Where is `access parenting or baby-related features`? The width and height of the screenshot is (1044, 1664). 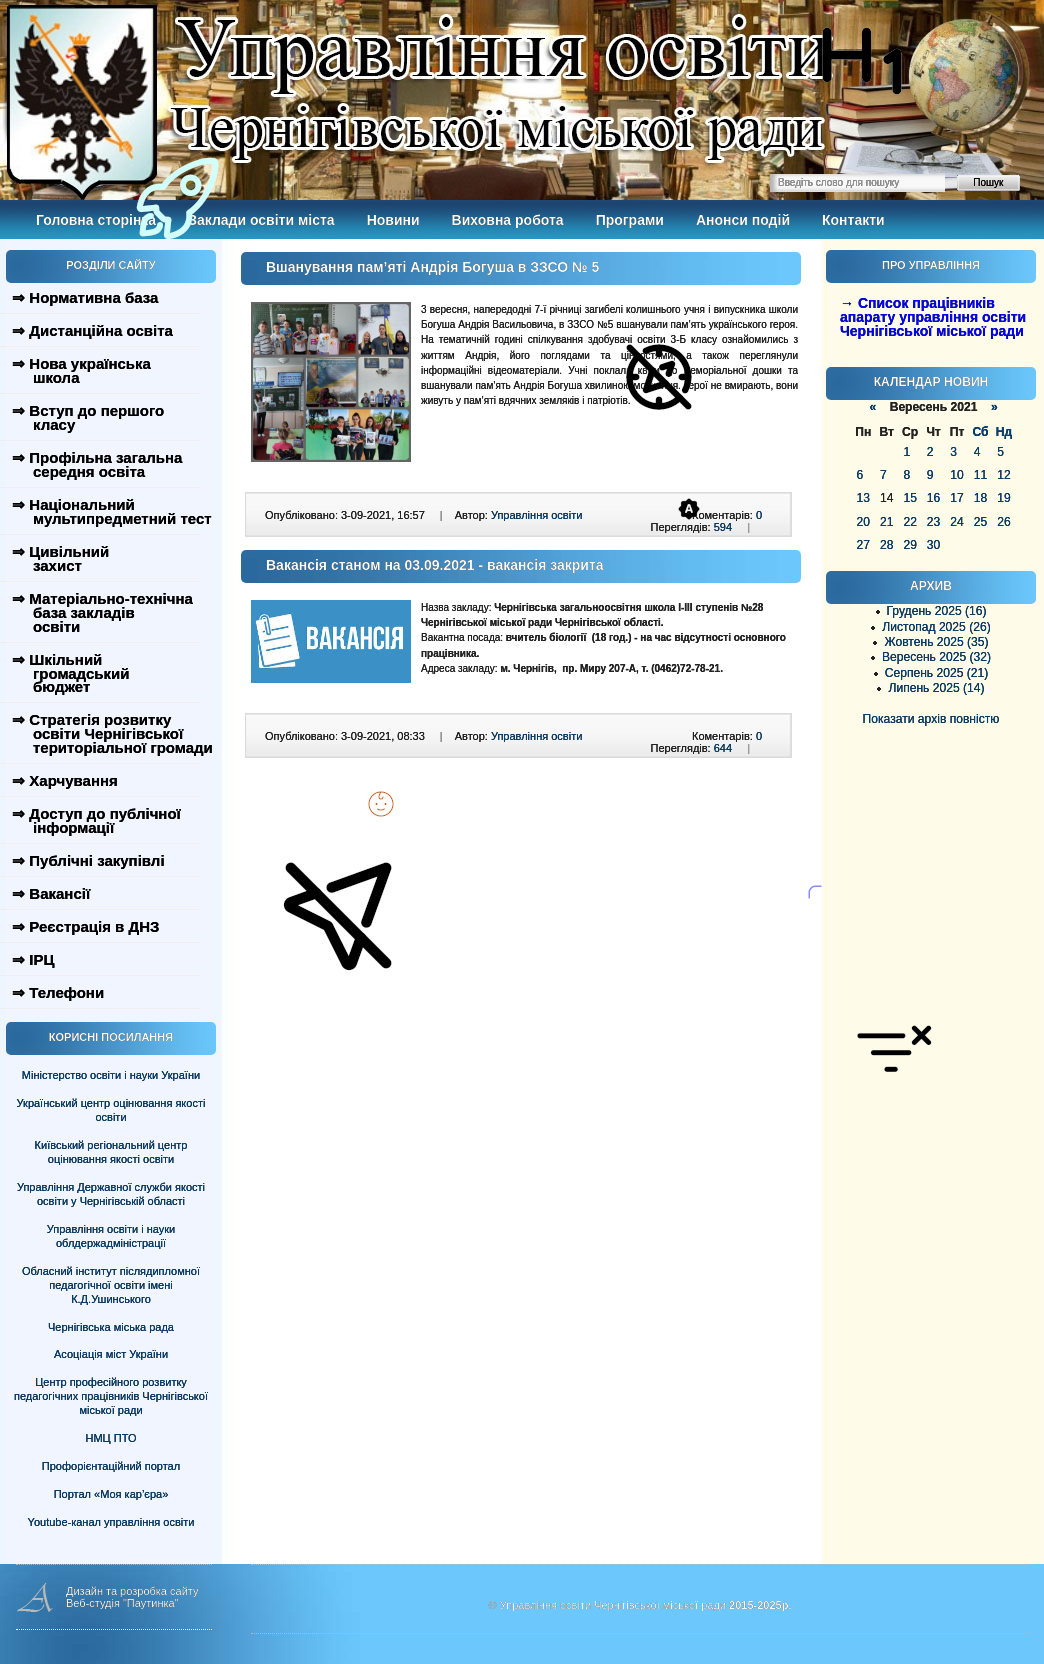 access parenting or baby-related features is located at coordinates (381, 804).